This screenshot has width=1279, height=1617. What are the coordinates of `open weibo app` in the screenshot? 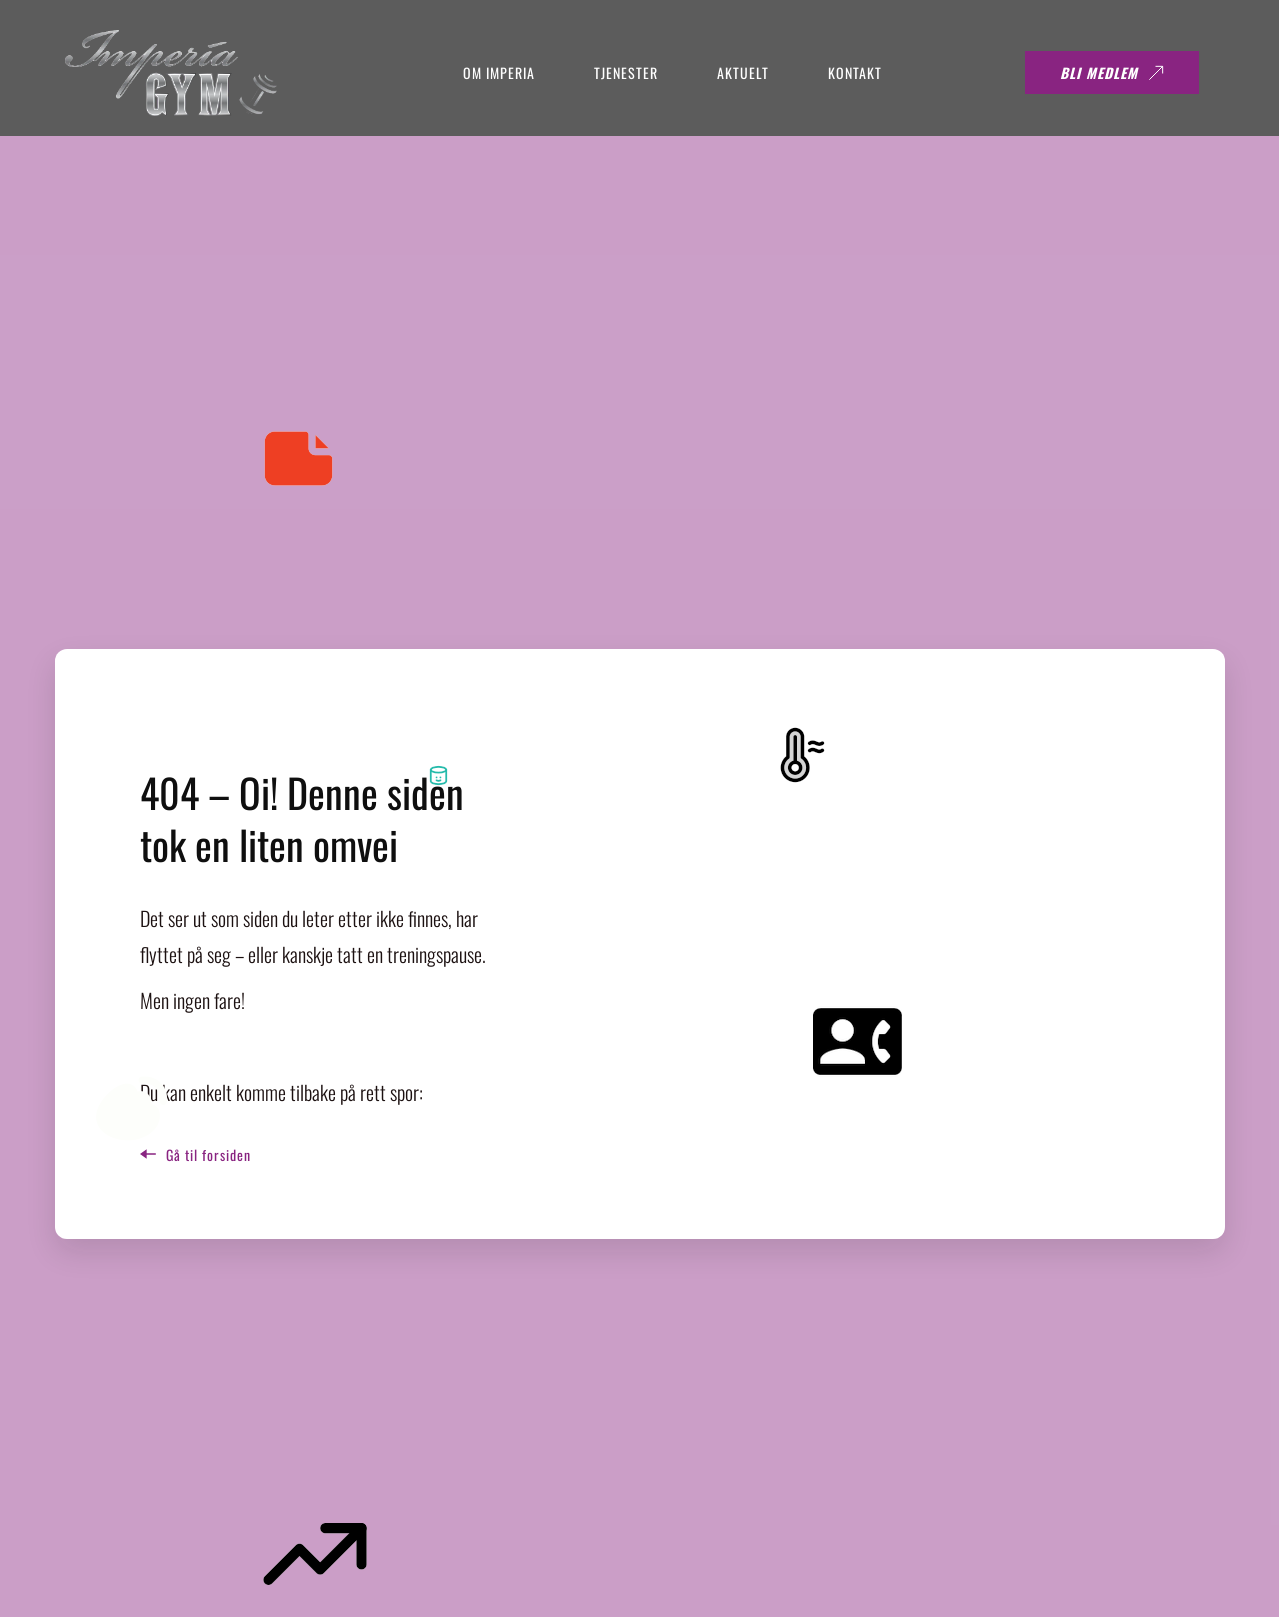 It's located at (131, 1108).